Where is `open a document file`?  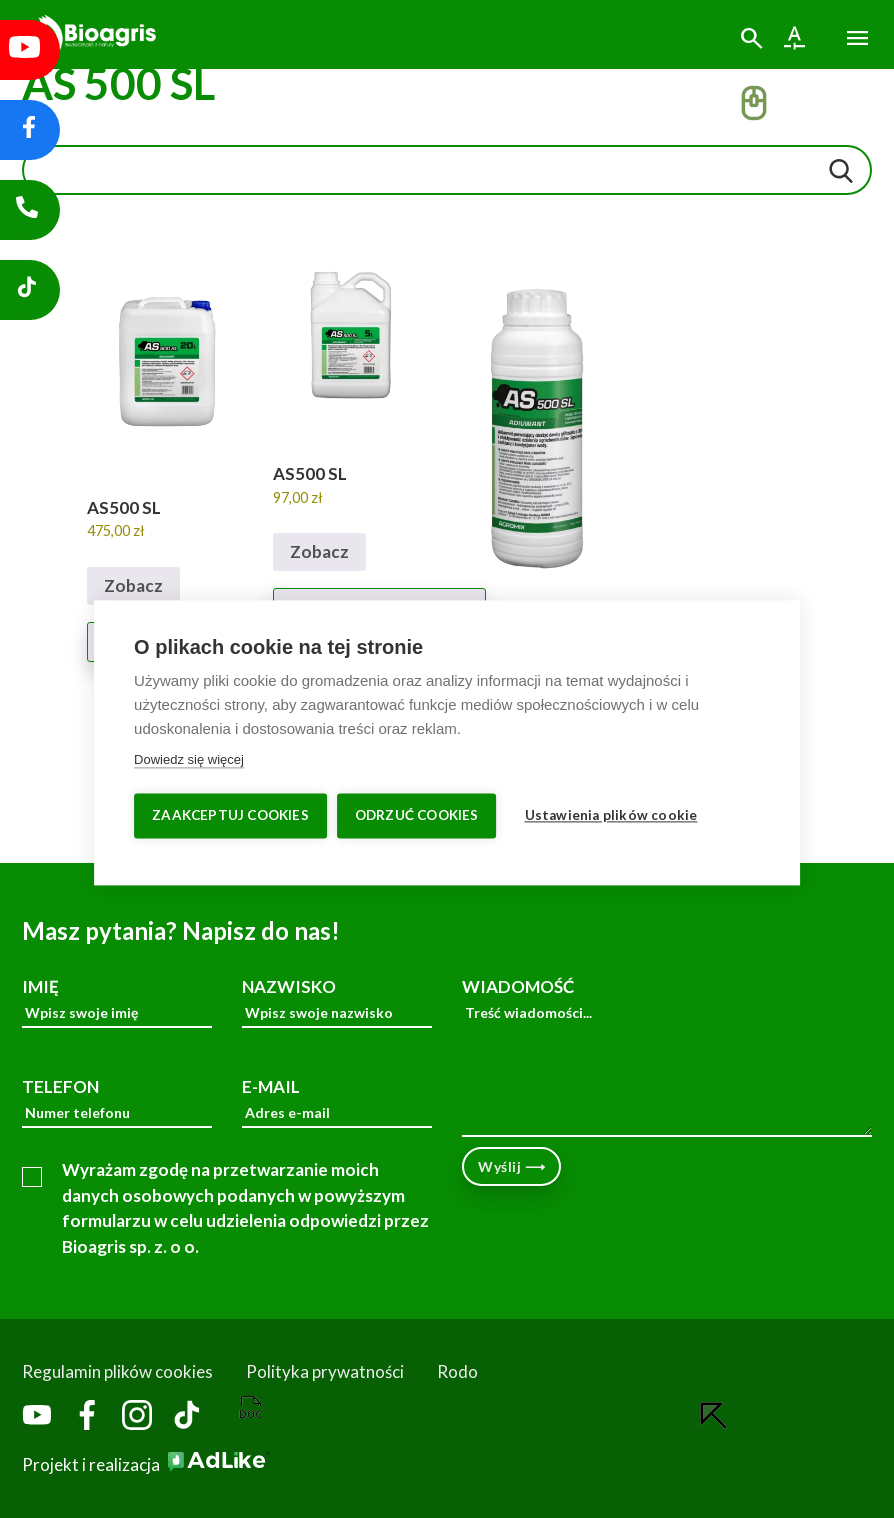
open a document file is located at coordinates (251, 1408).